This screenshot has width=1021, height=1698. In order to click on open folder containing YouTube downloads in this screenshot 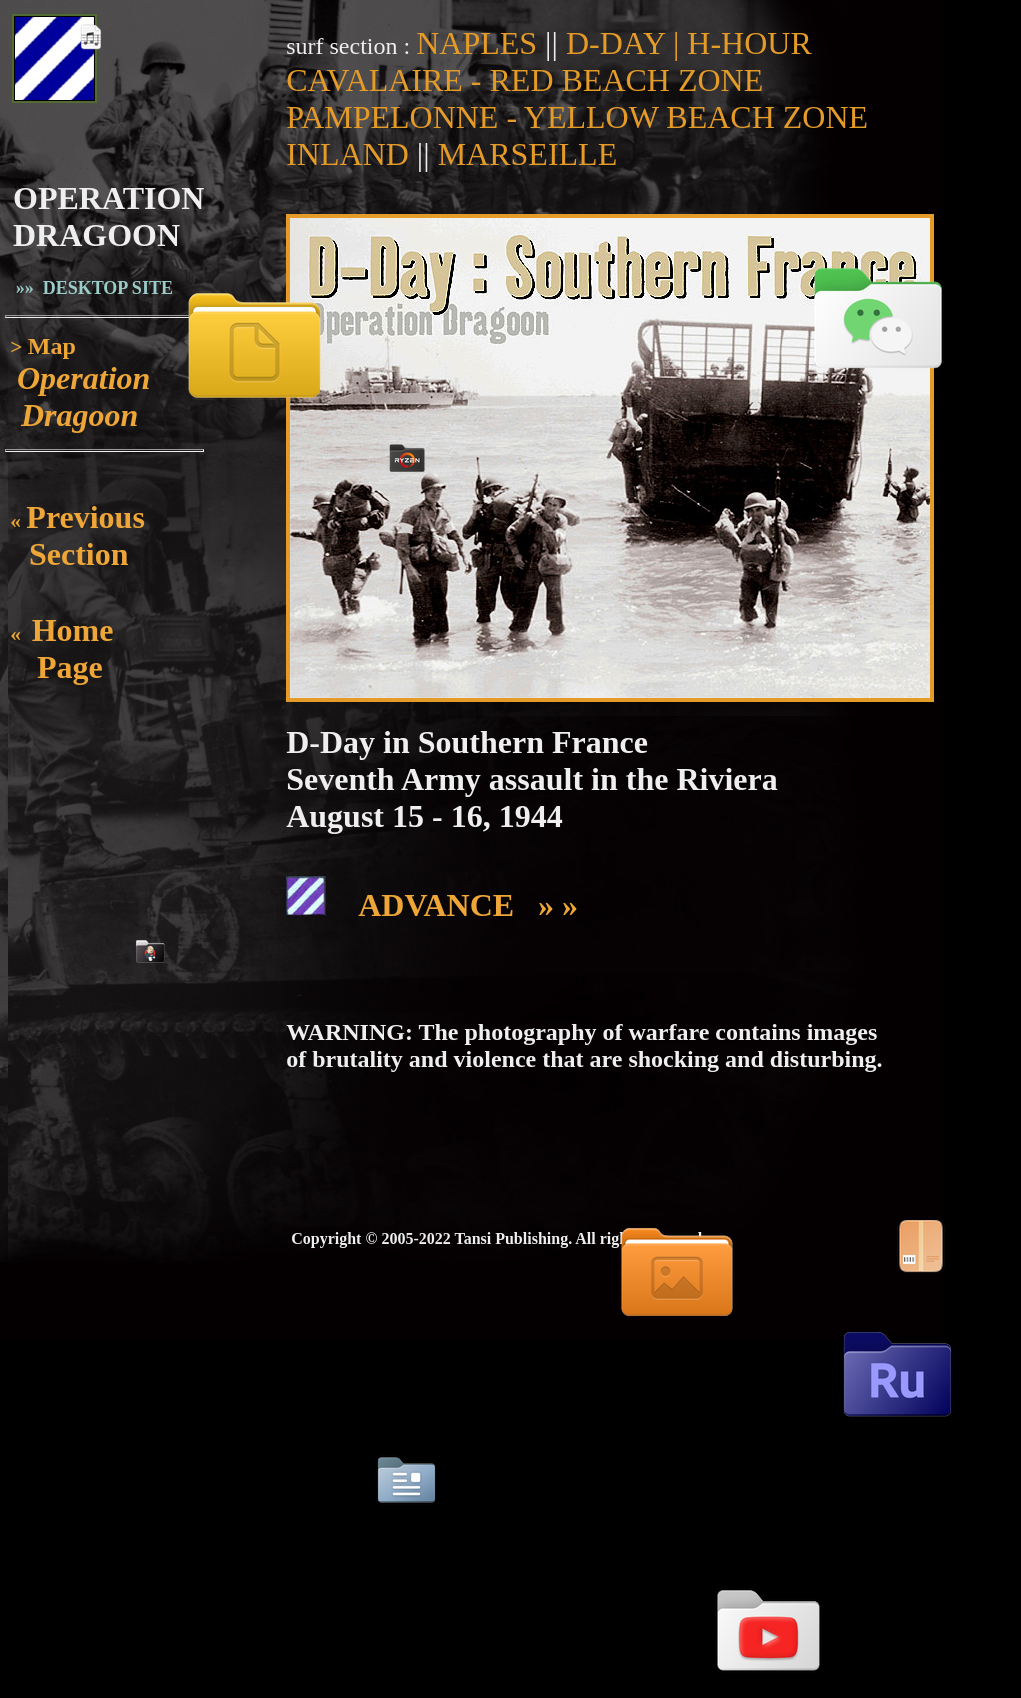, I will do `click(768, 1633)`.